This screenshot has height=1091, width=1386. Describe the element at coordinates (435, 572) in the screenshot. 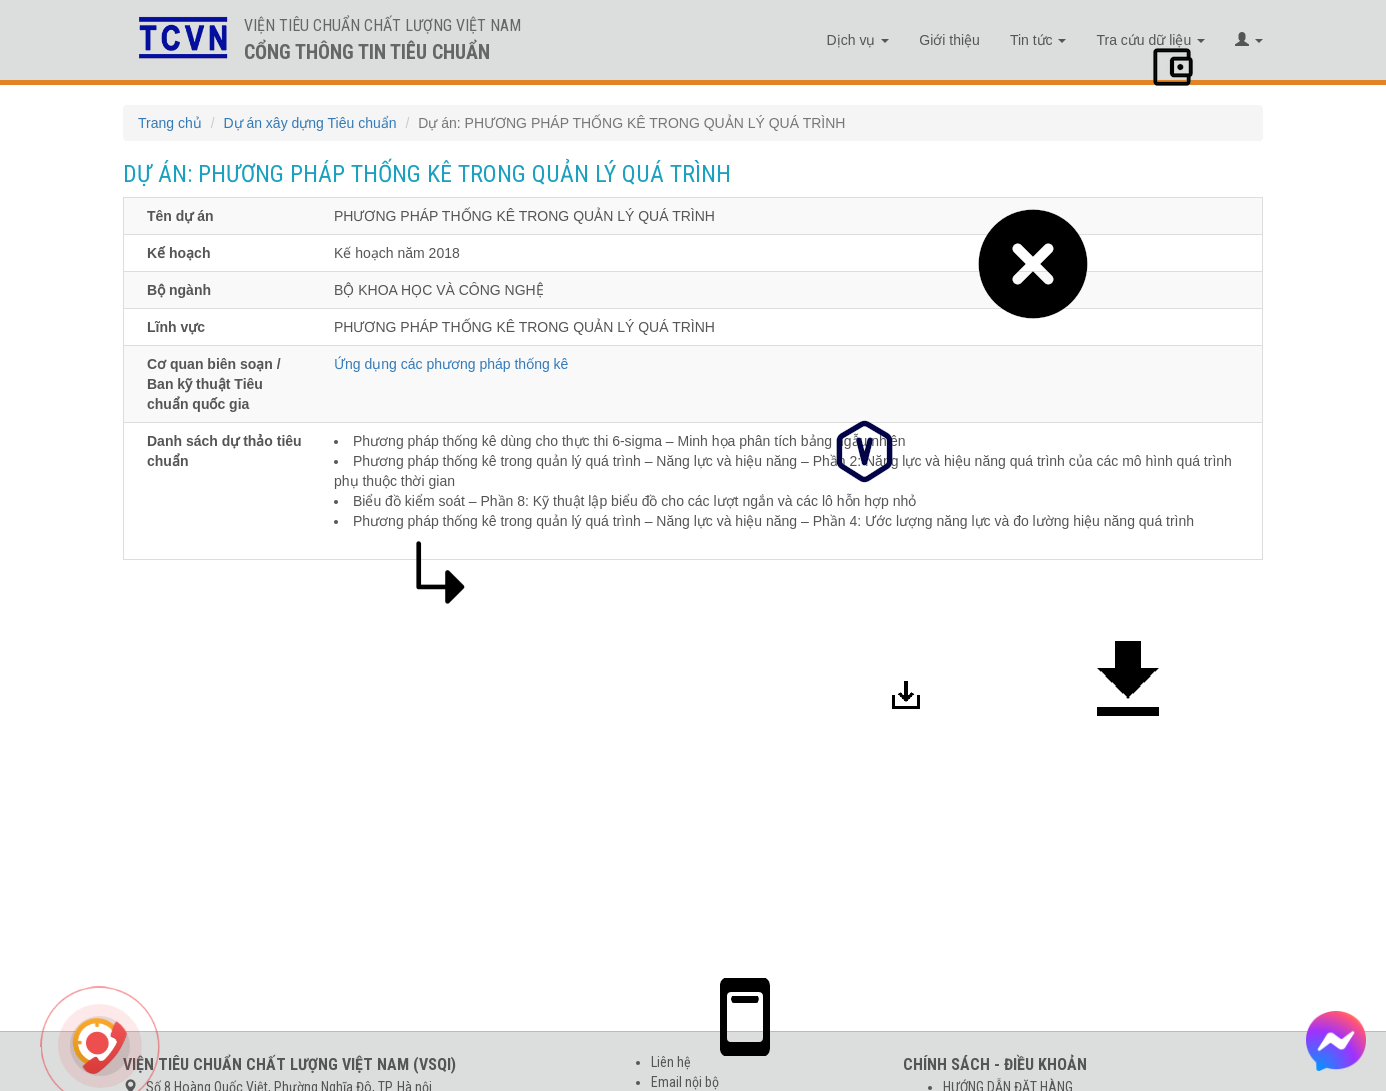

I see `reply to a message or comment` at that location.